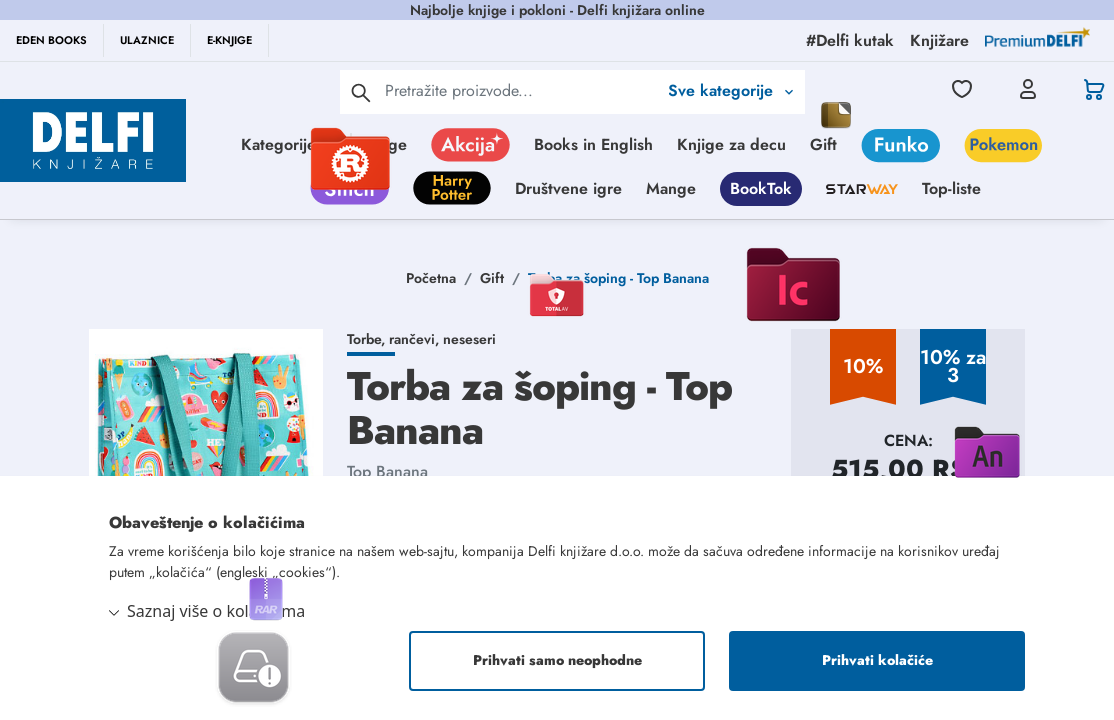 Image resolution: width=1114 pixels, height=720 pixels. I want to click on view notifications for connected devices, so click(253, 668).